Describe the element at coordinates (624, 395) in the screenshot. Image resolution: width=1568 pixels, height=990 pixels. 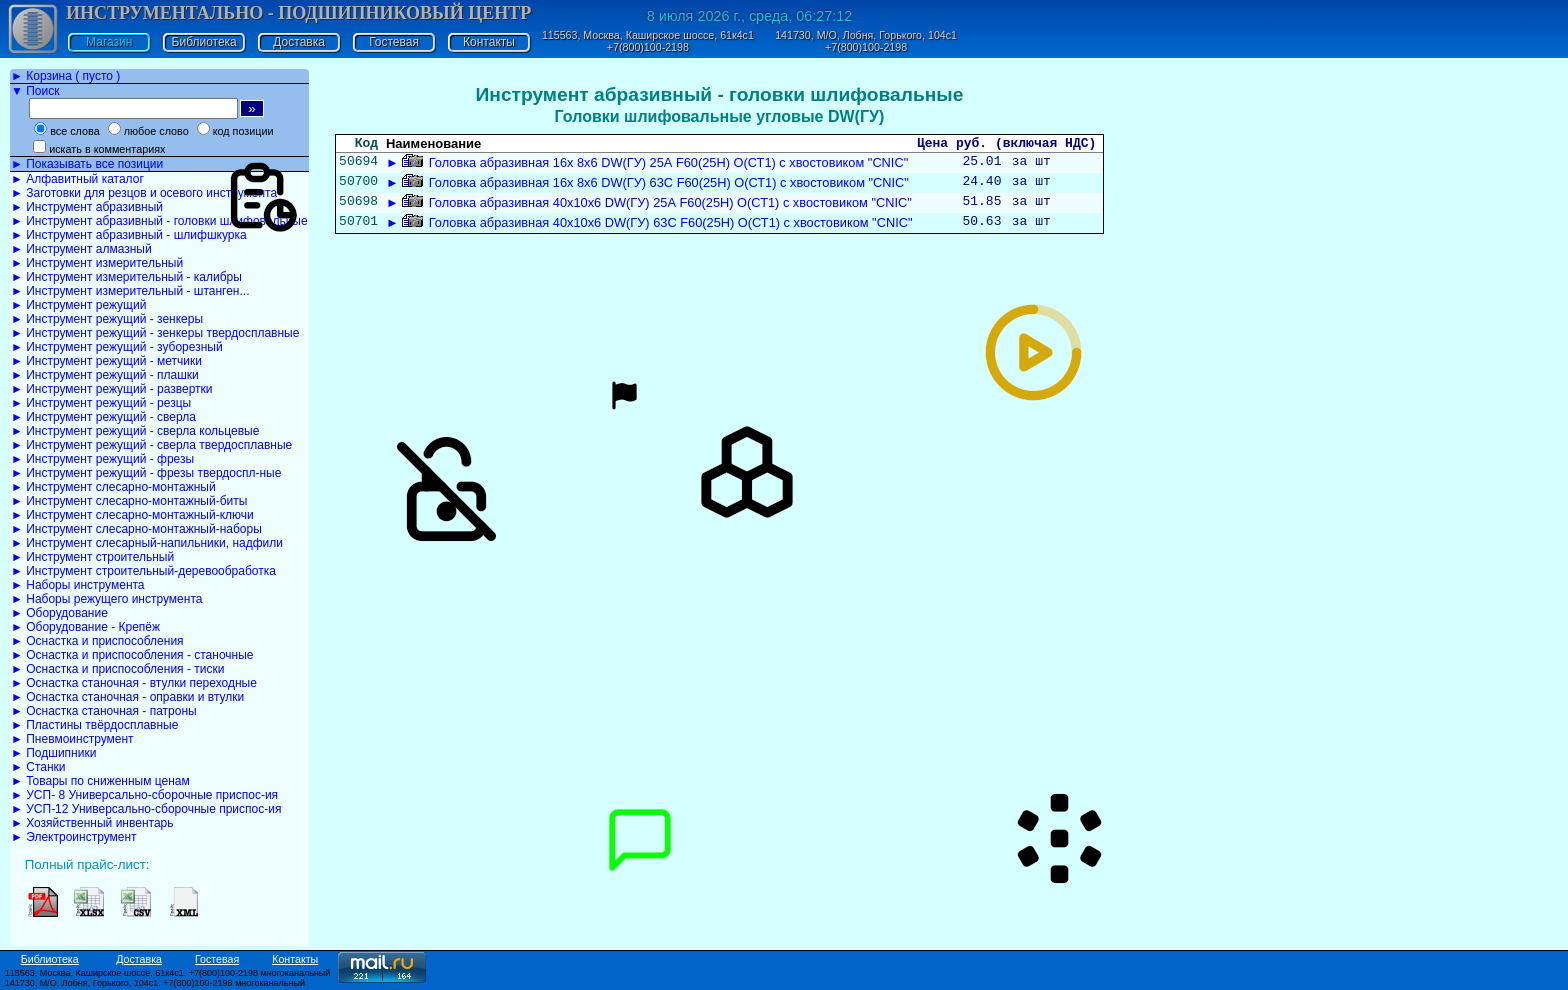
I see `flag or report content` at that location.